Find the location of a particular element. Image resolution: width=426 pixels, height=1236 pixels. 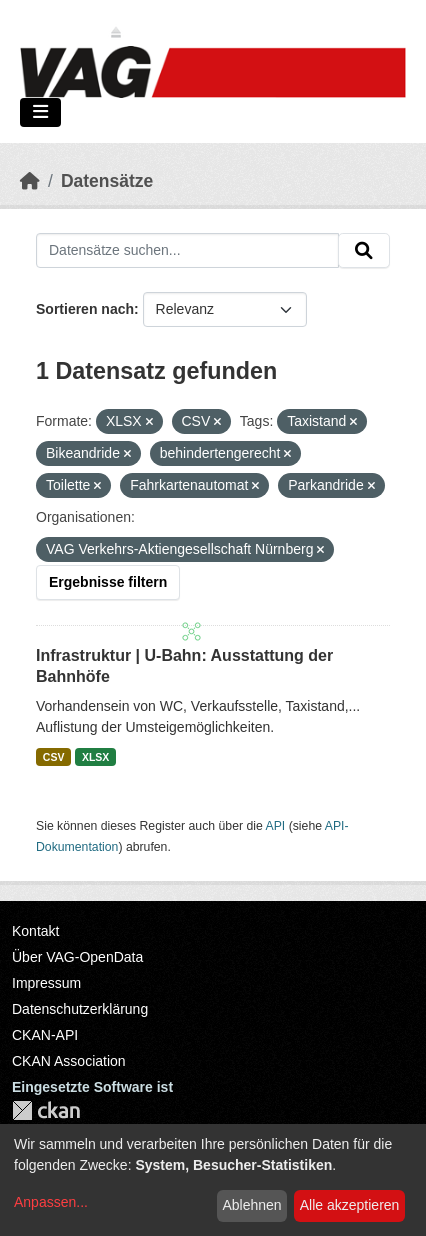

eject a disc or removable media is located at coordinates (116, 32).